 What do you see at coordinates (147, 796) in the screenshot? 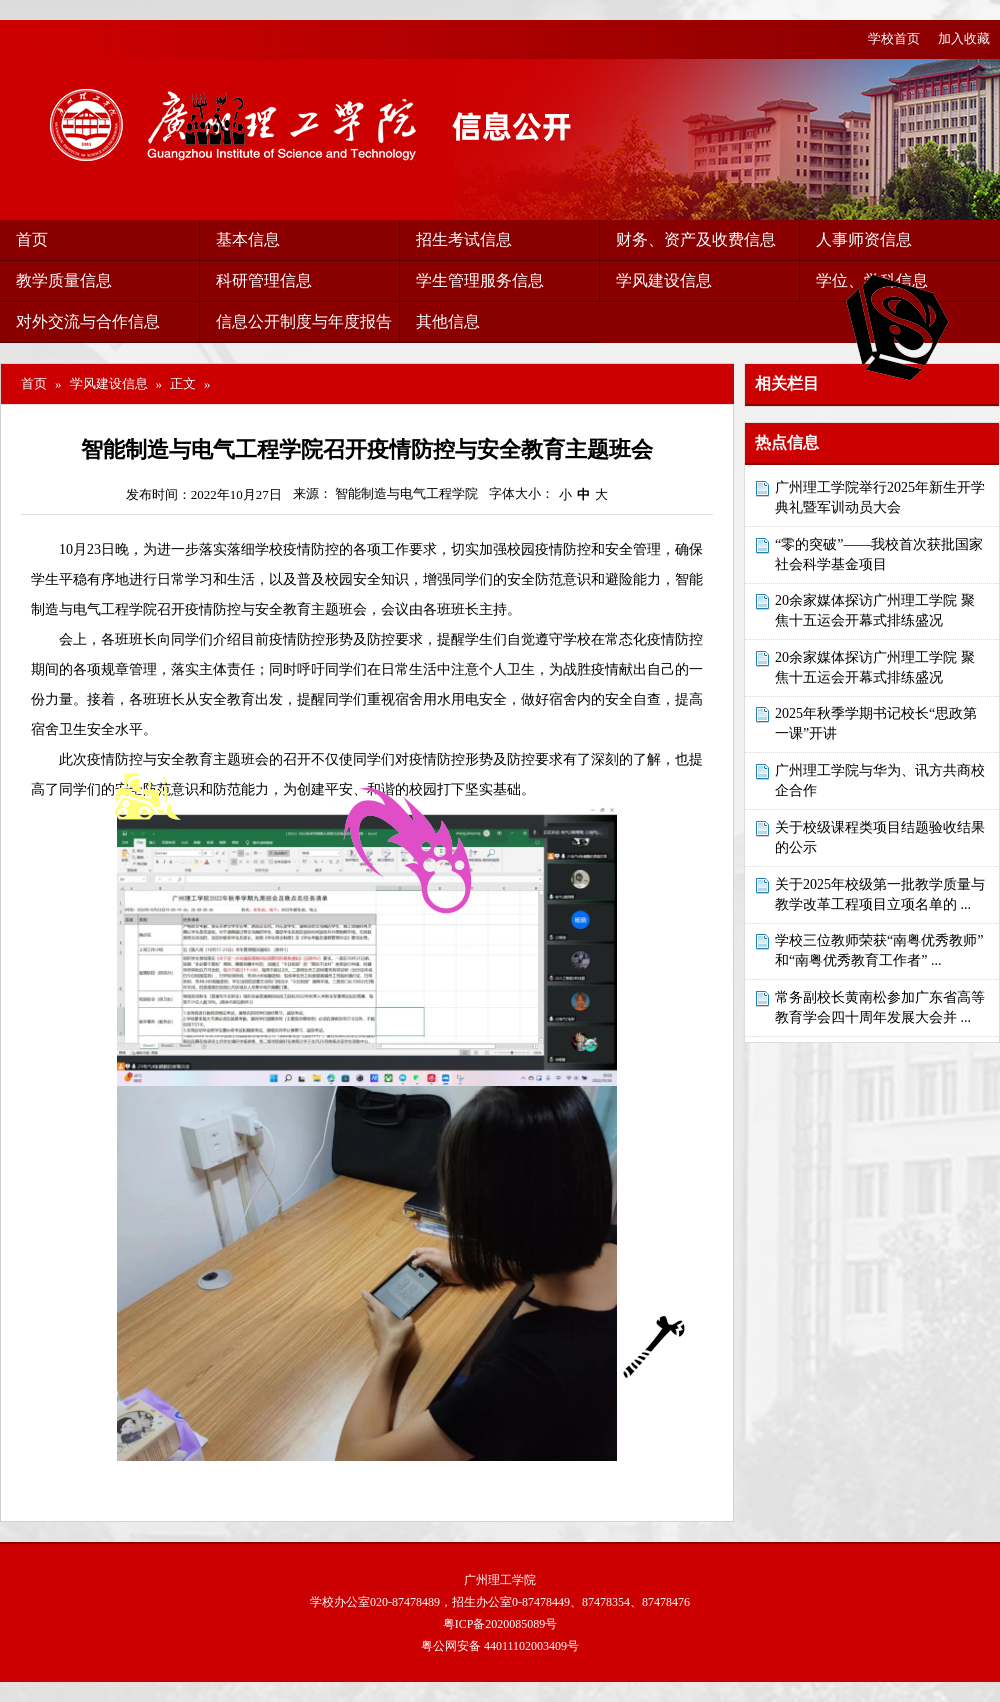
I see `construction or demolition in progress` at bounding box center [147, 796].